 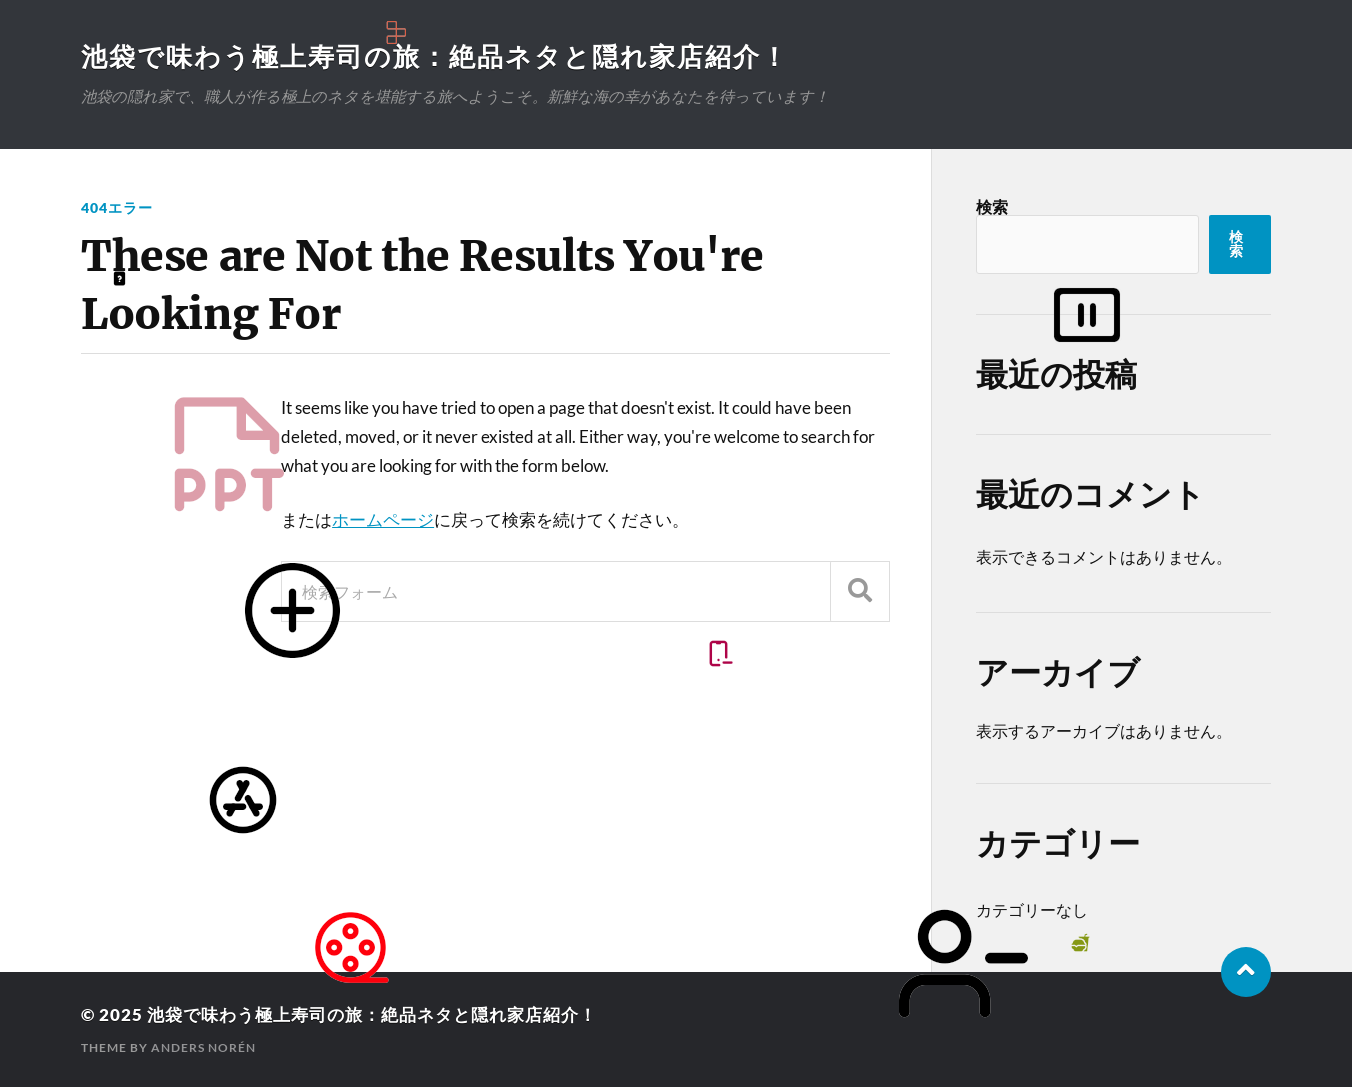 I want to click on add a new item, so click(x=292, y=610).